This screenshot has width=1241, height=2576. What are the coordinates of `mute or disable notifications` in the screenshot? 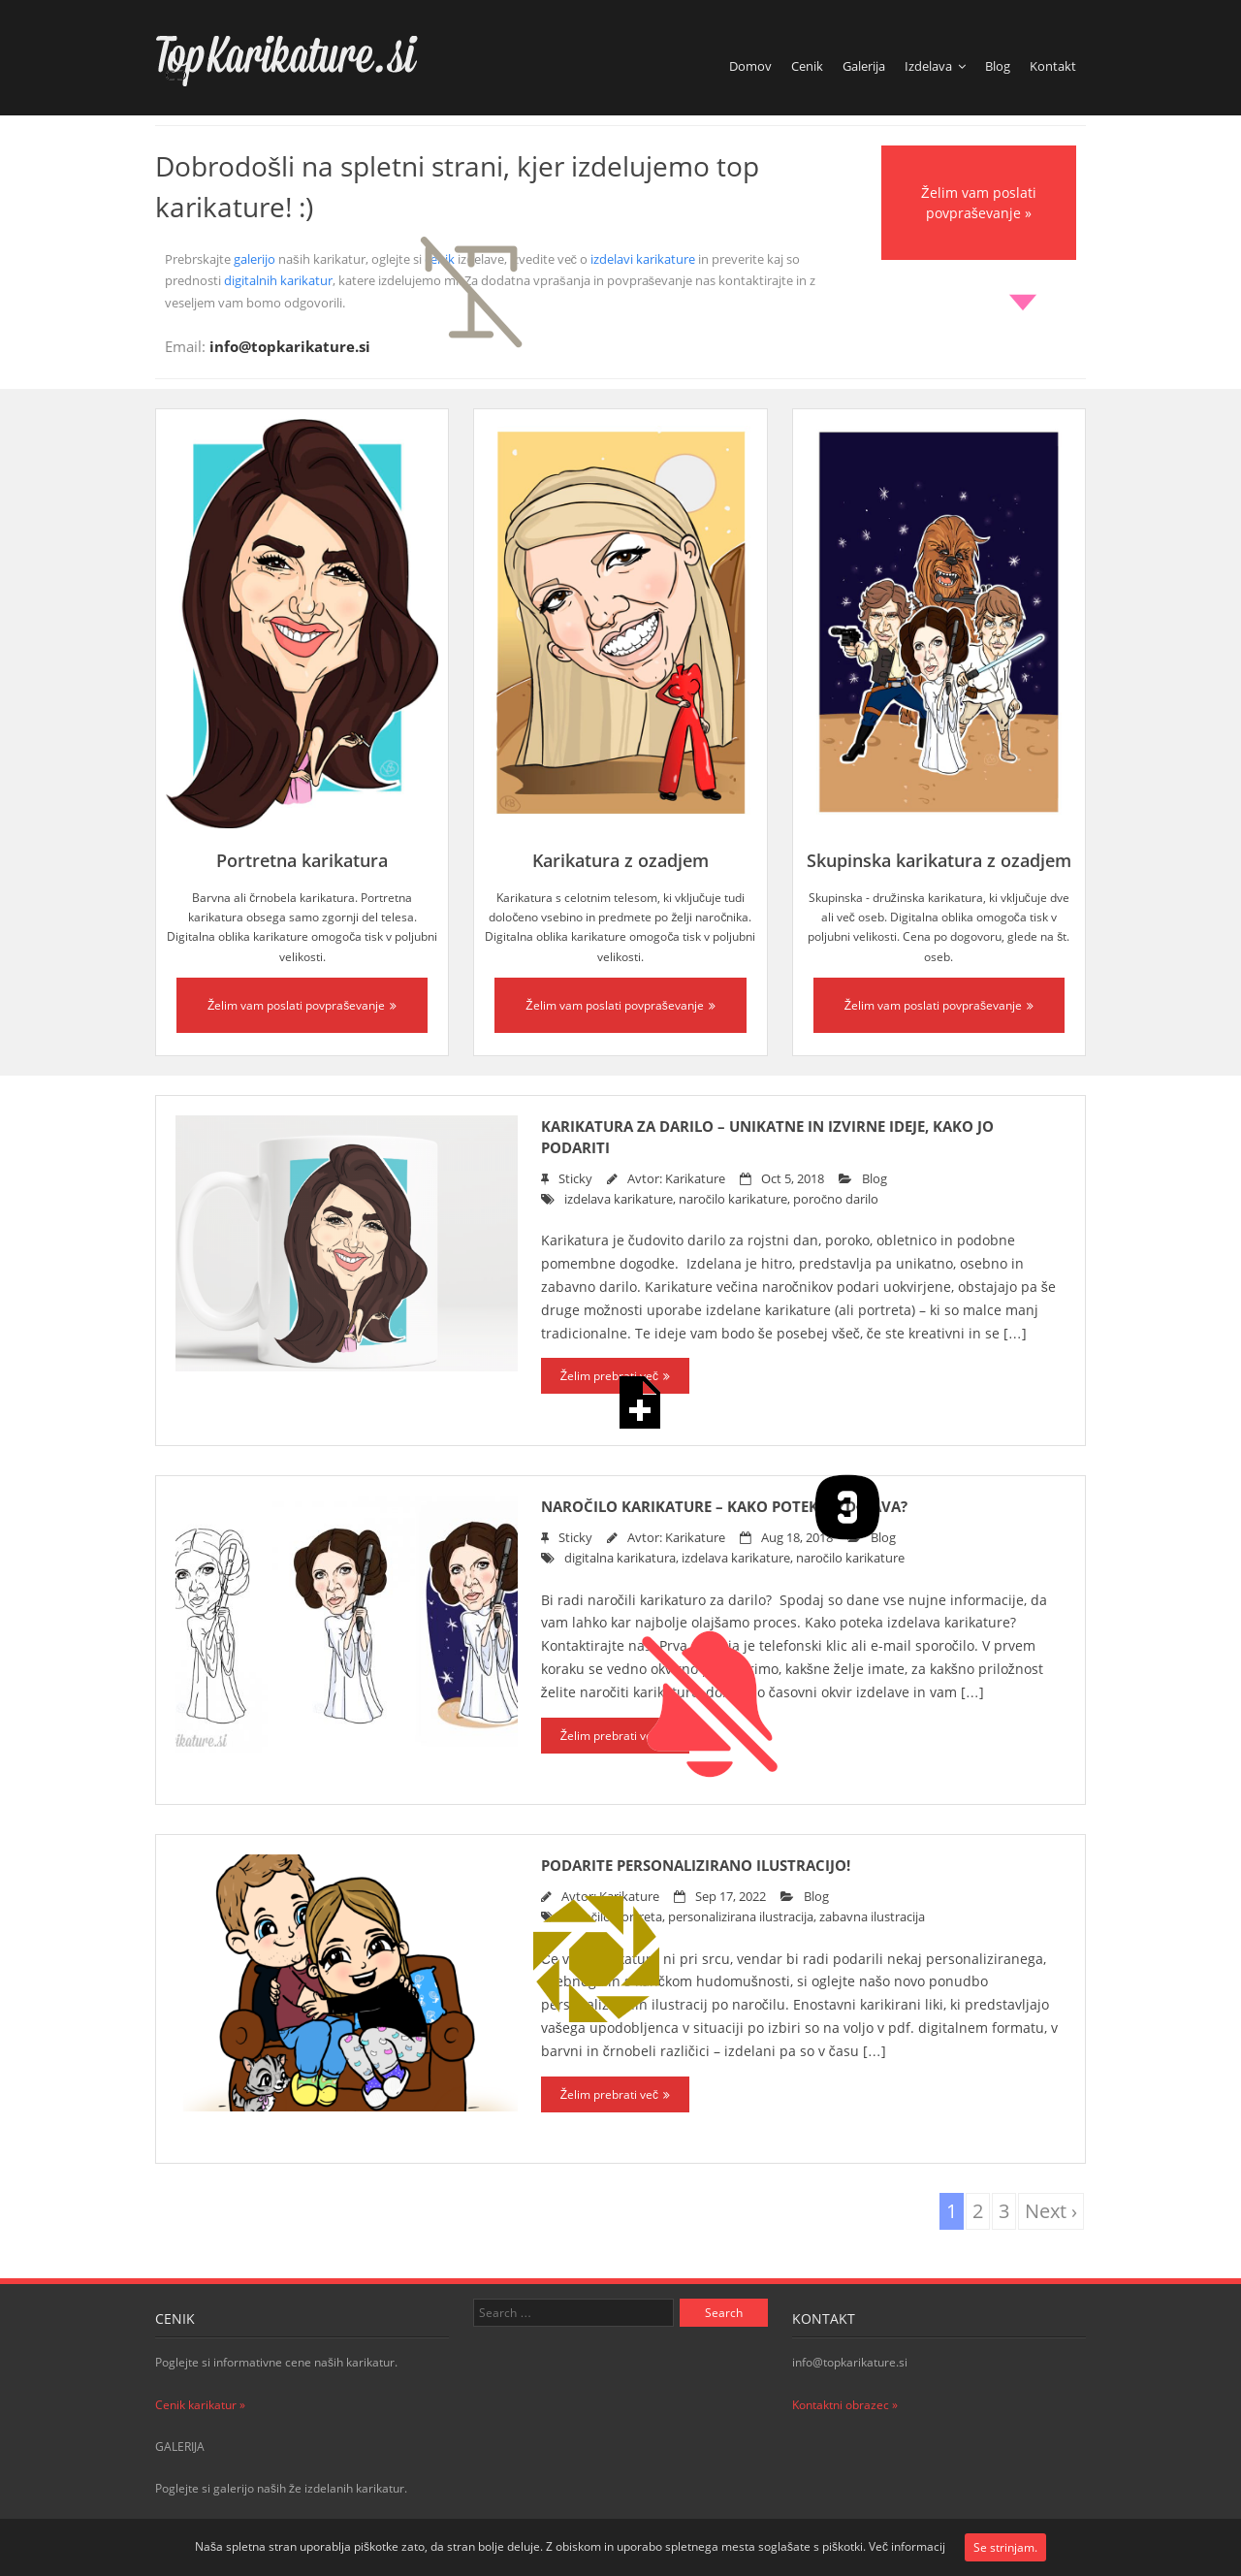 It's located at (710, 1704).